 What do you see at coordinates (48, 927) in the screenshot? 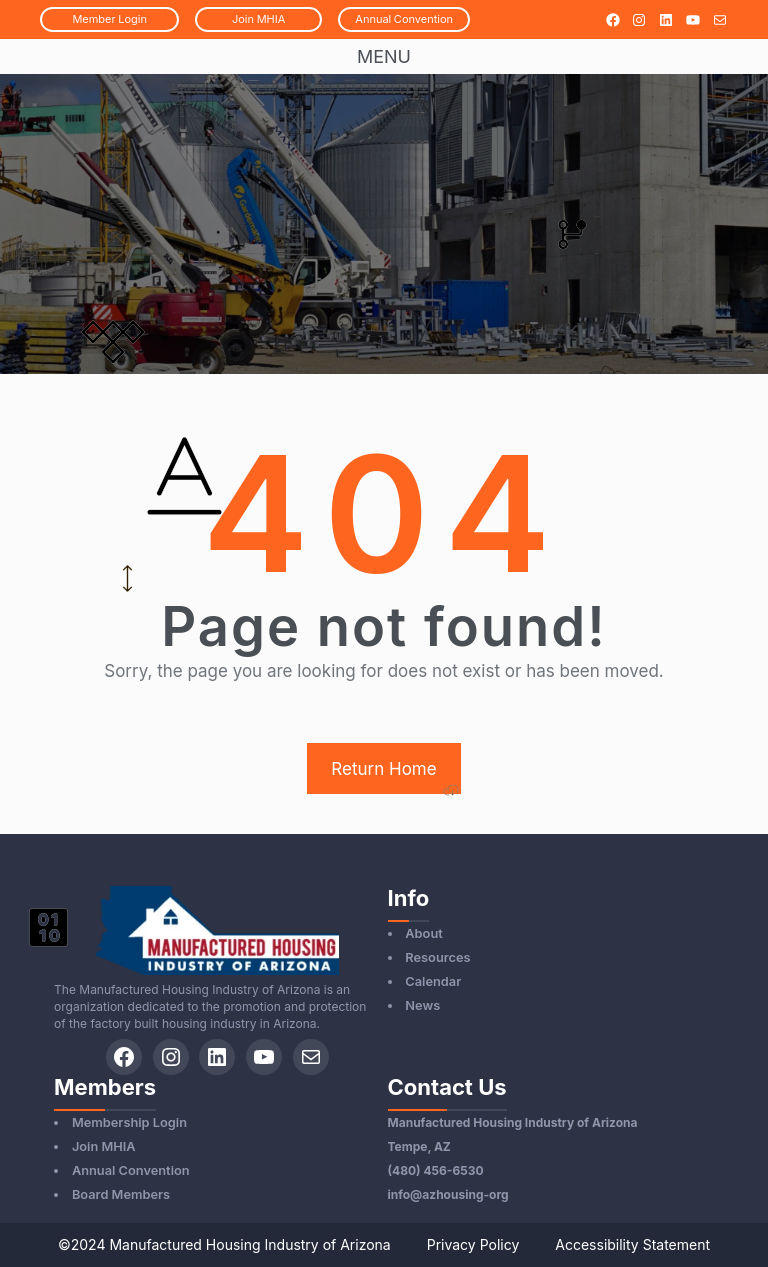
I see `view binary or raw data` at bounding box center [48, 927].